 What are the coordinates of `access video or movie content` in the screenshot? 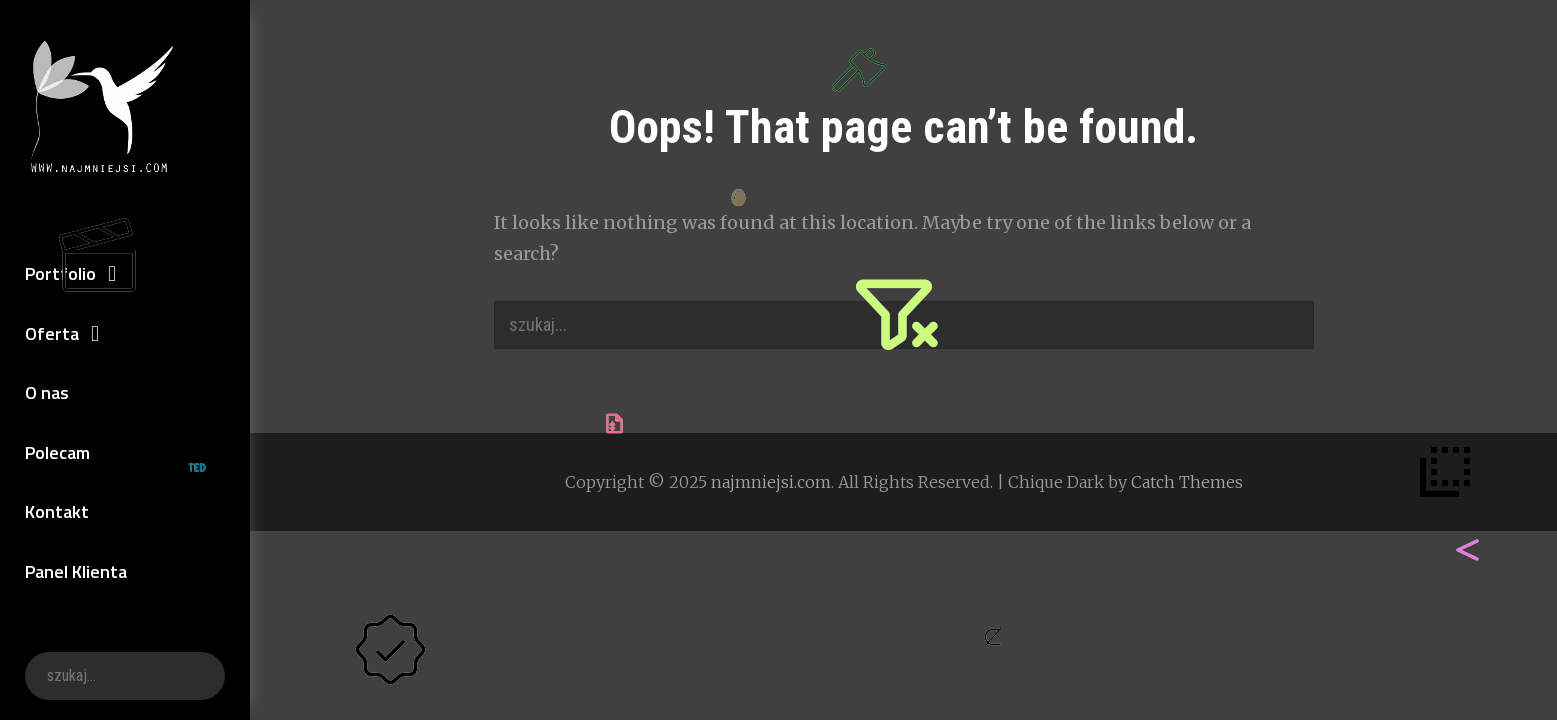 It's located at (99, 258).